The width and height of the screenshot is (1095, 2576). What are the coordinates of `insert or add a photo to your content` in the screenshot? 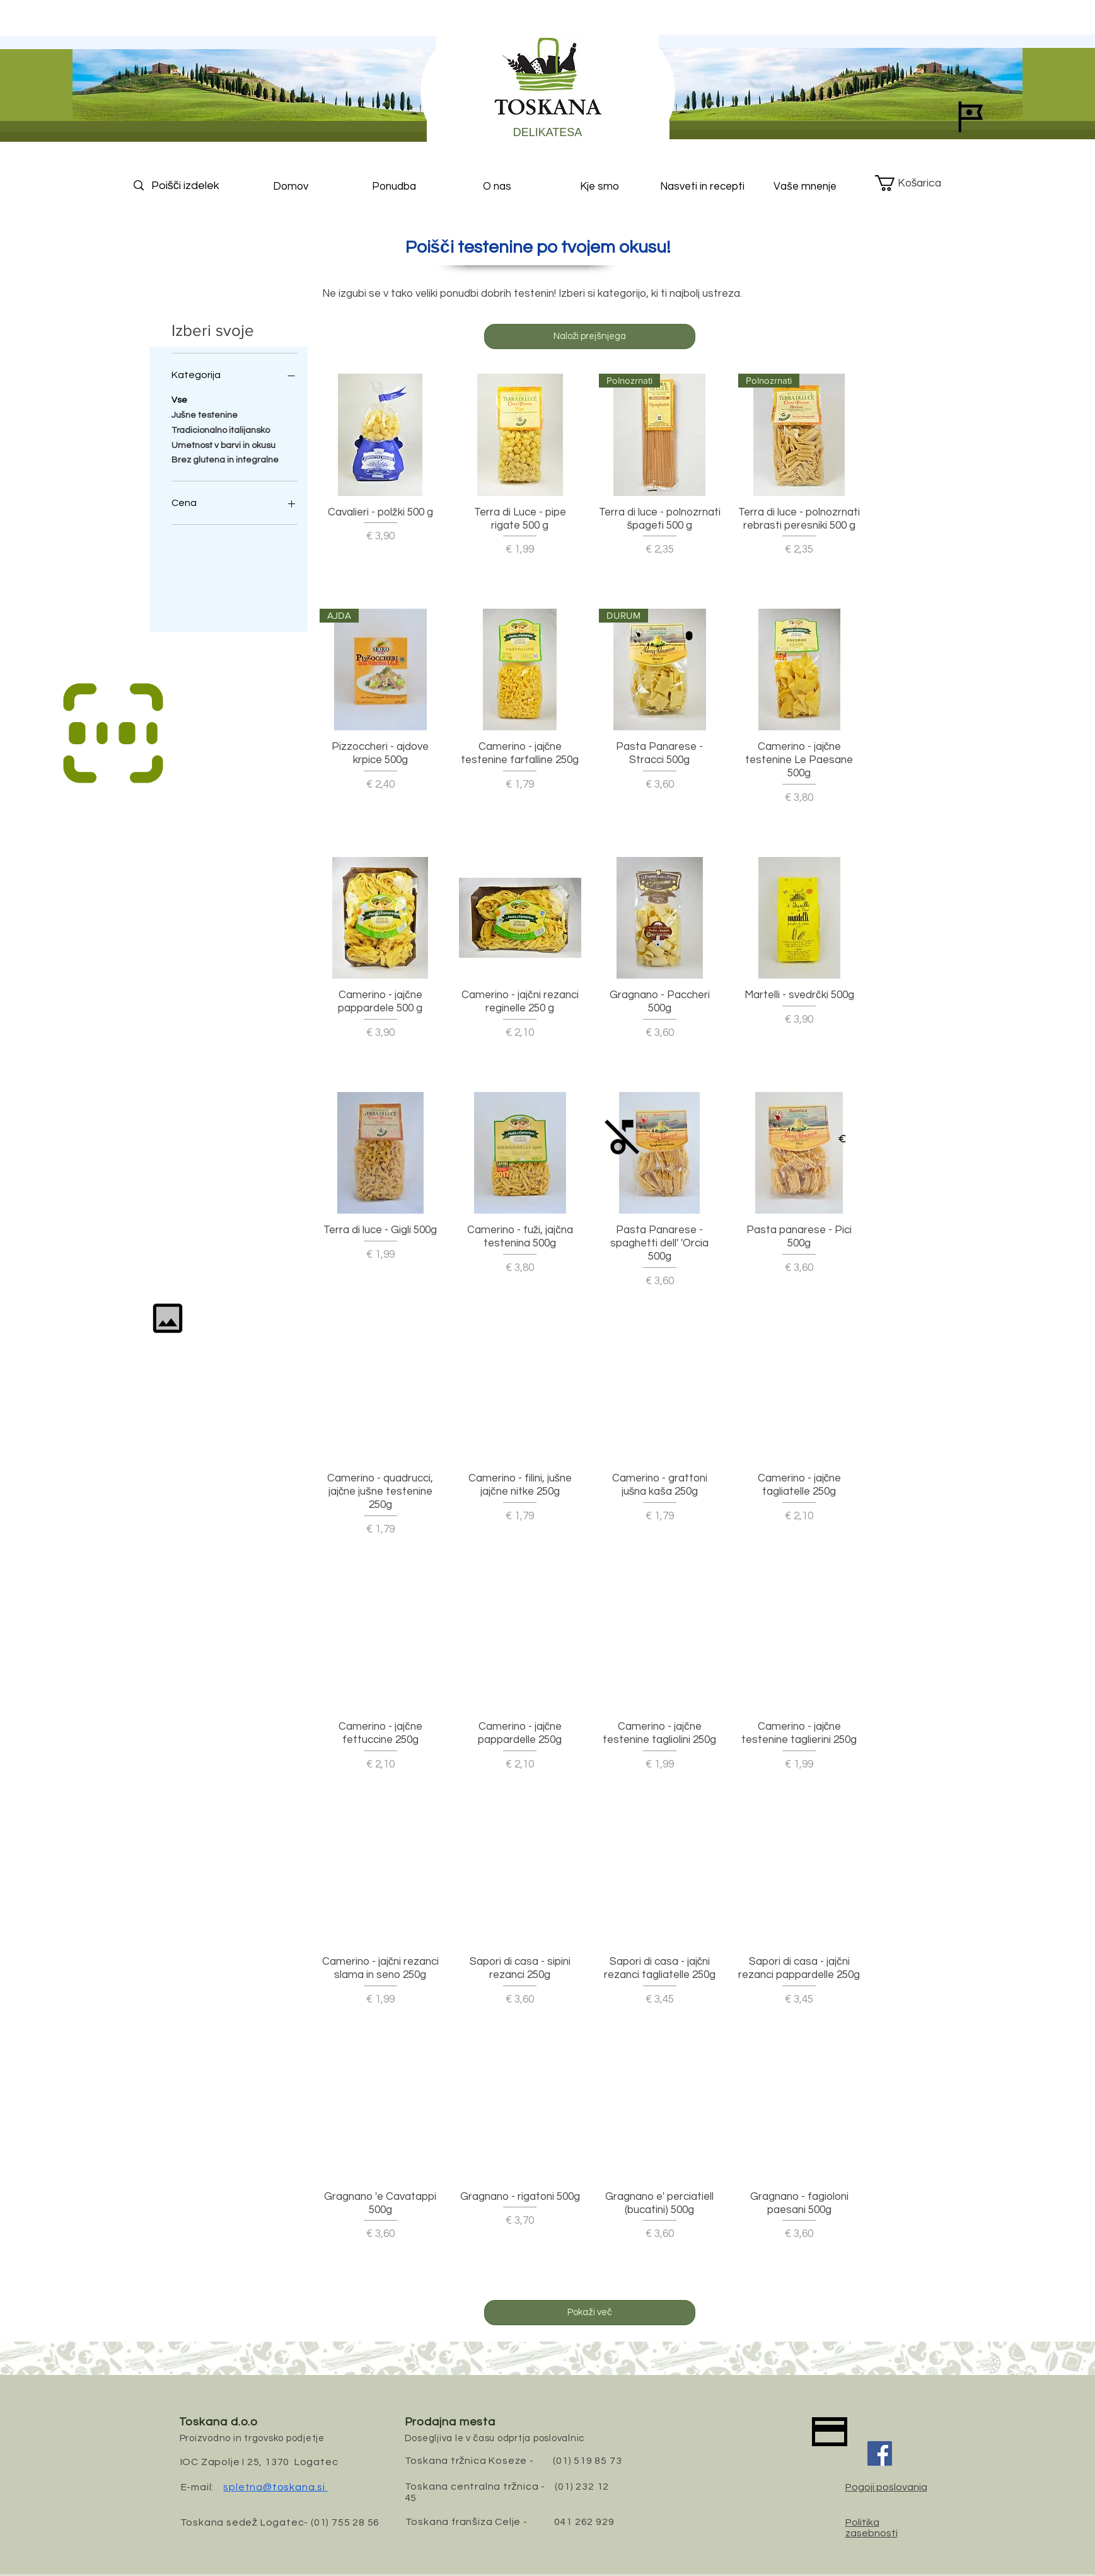 It's located at (168, 1318).